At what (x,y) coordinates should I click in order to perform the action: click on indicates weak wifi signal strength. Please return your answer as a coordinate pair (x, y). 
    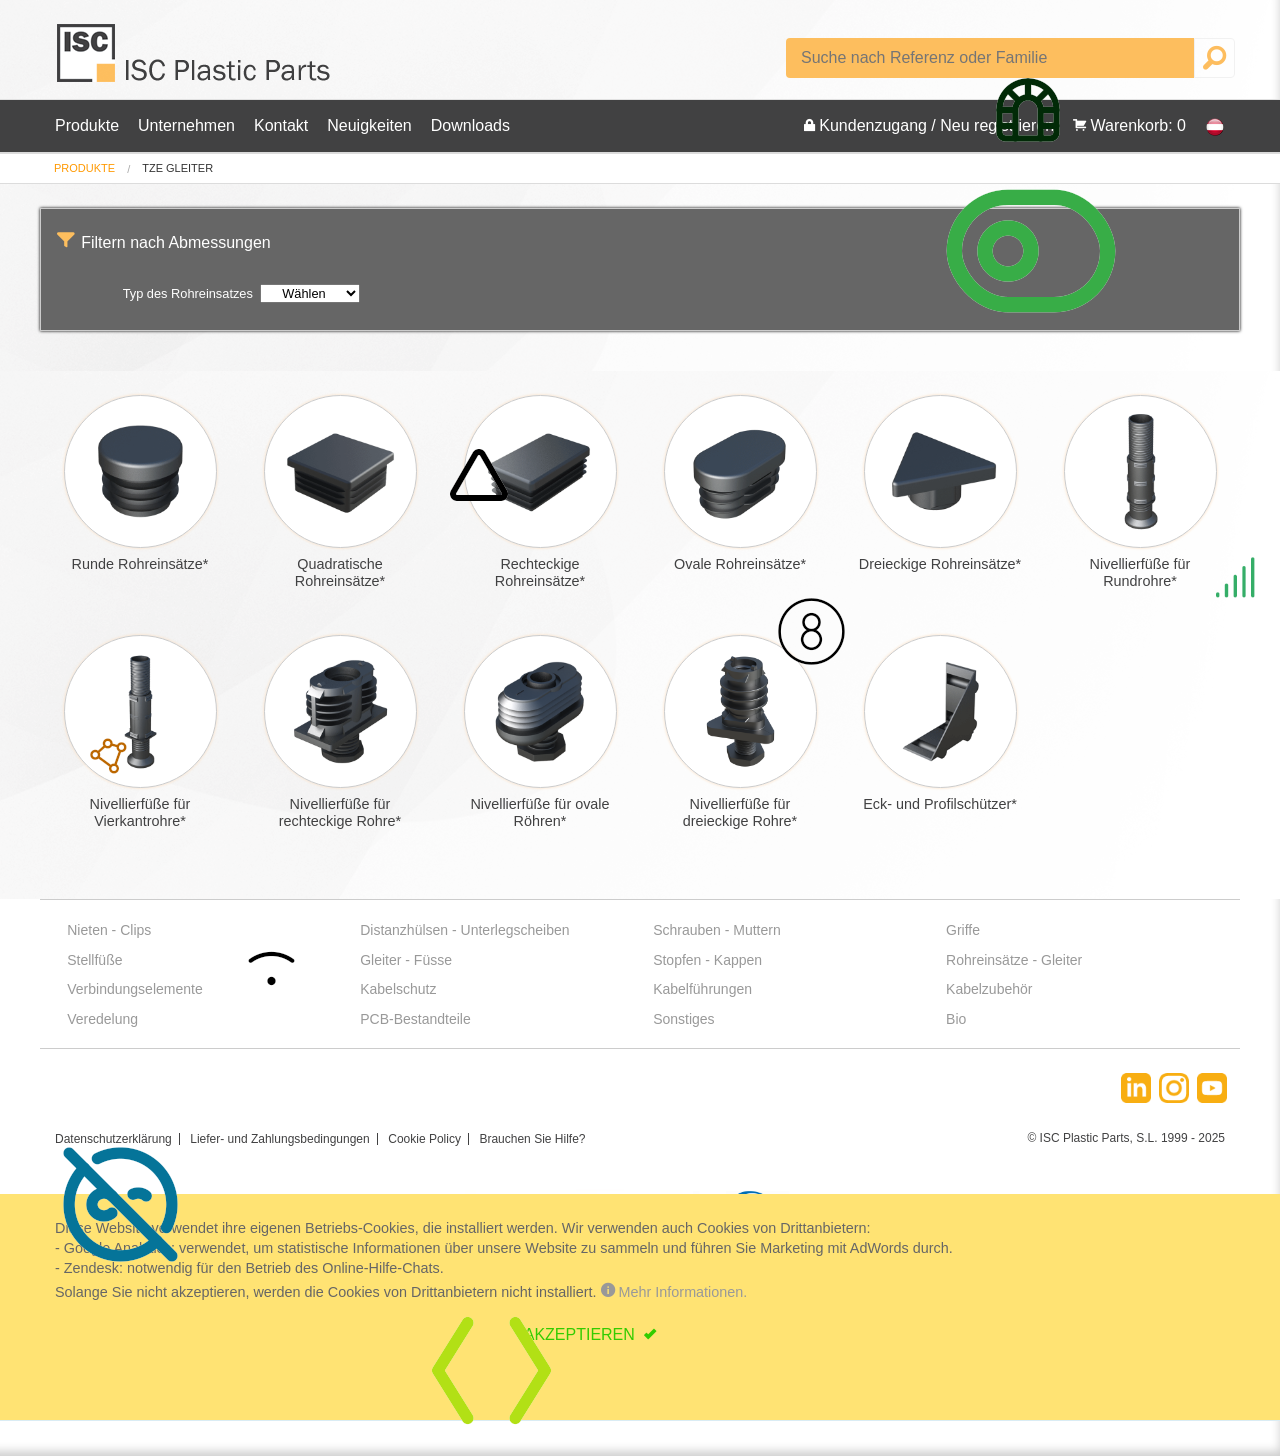
    Looking at the image, I should click on (271, 941).